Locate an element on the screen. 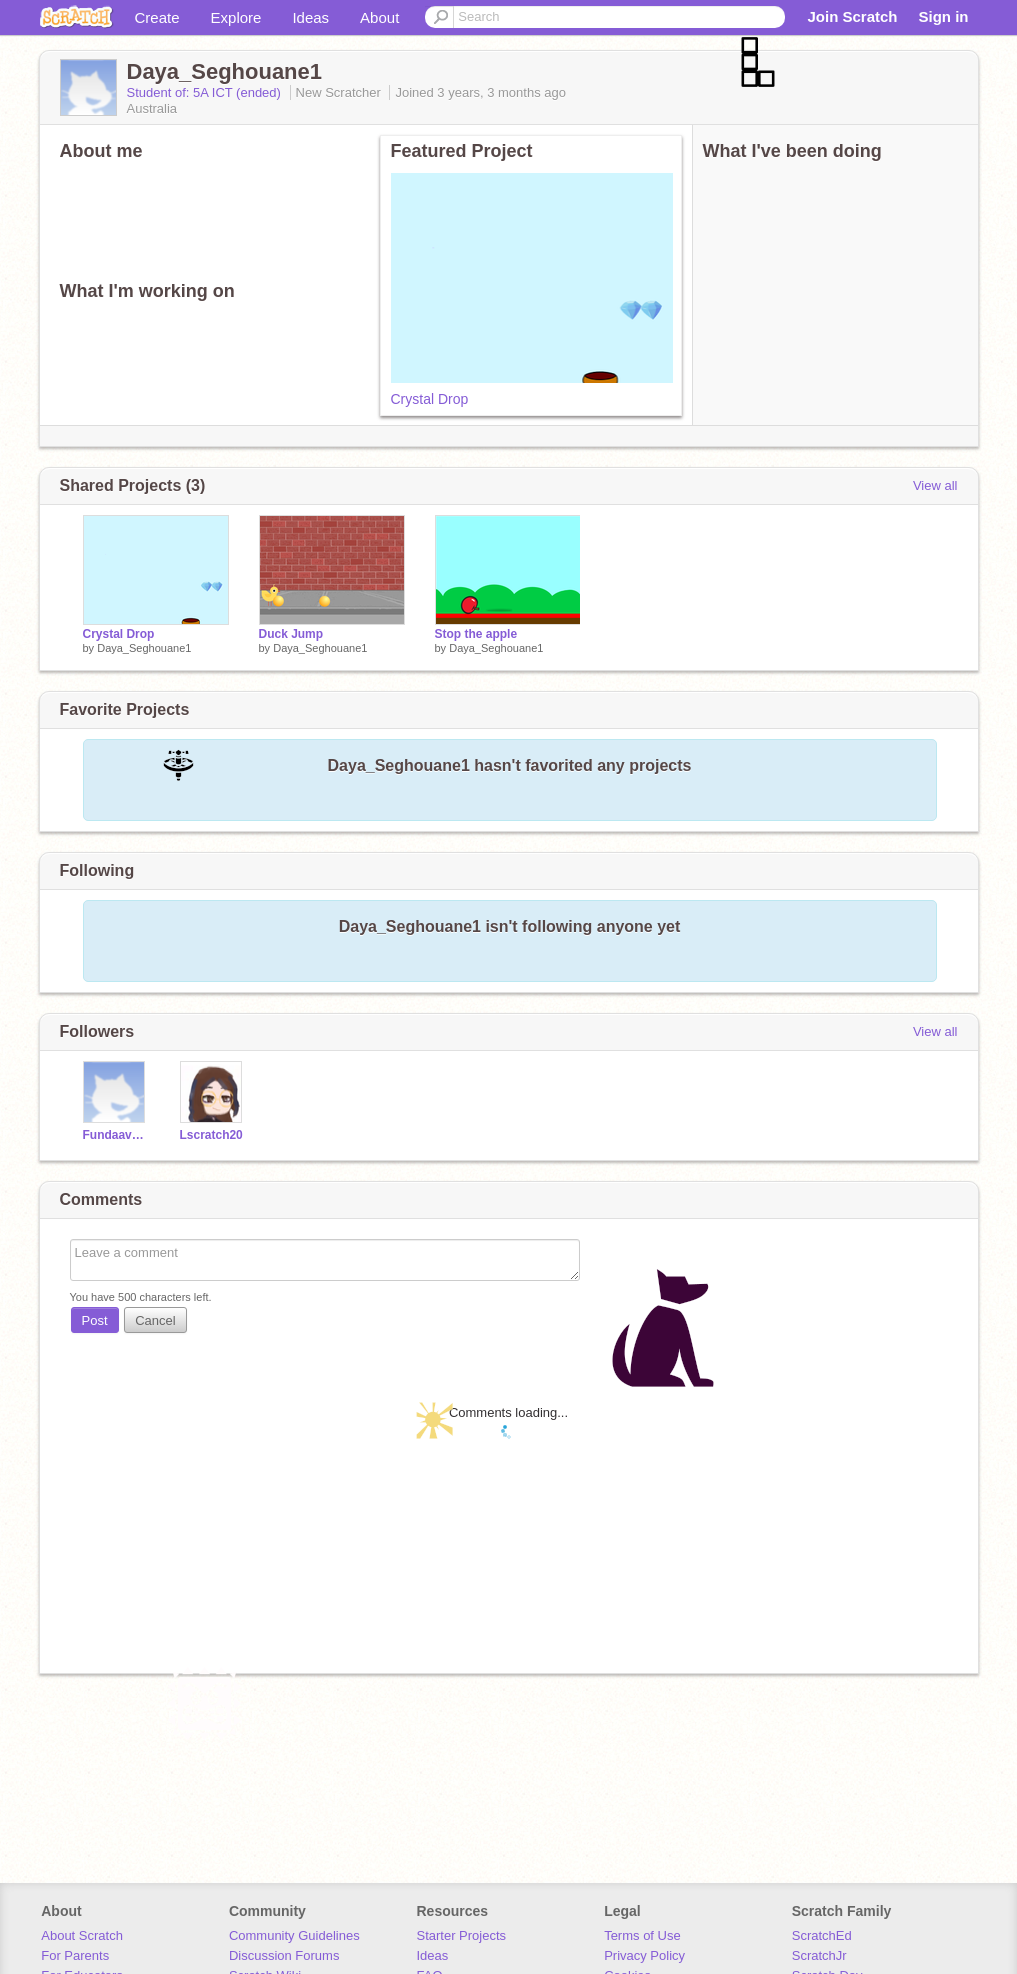  indicates an explosion or blast effect in gameplay is located at coordinates (434, 1420).